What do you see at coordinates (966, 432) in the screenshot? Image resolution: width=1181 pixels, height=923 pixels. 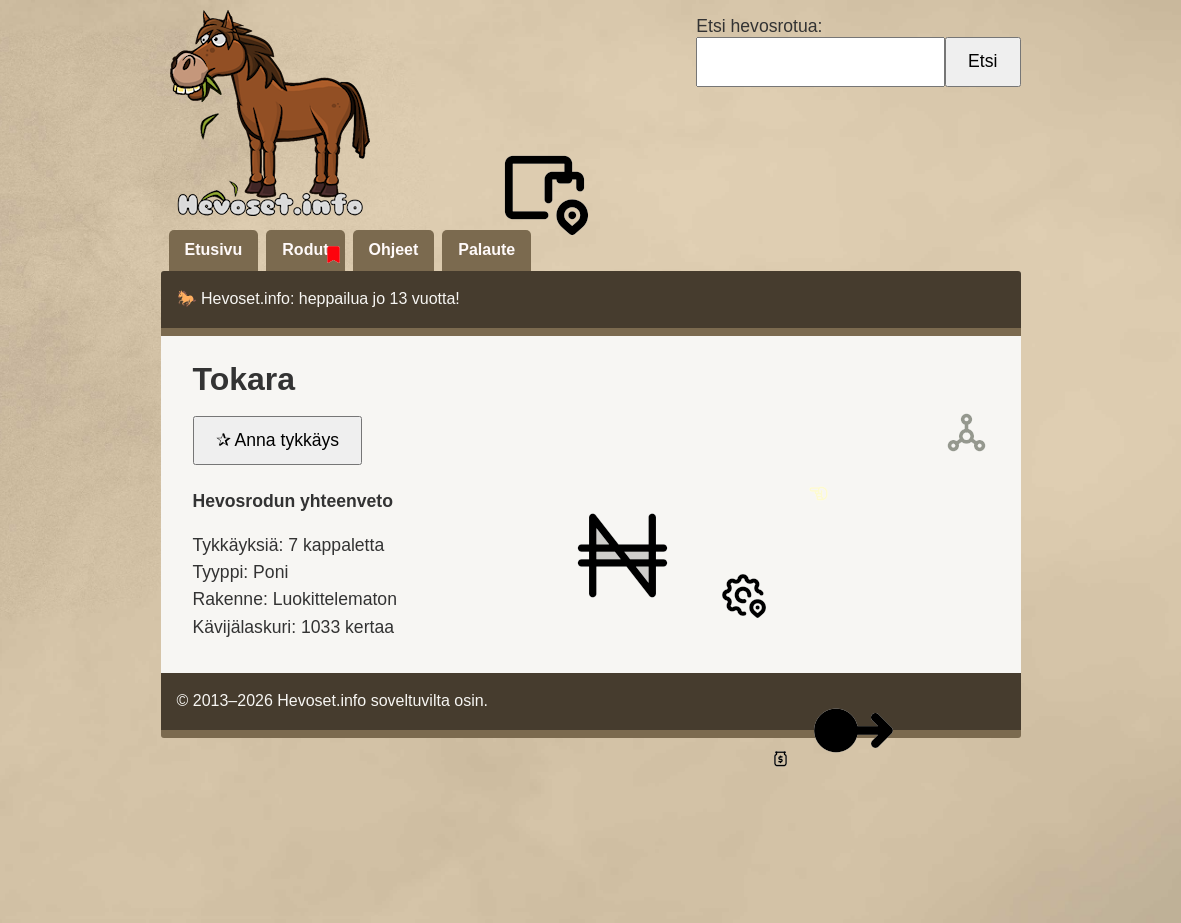 I see `access social network connections` at bounding box center [966, 432].